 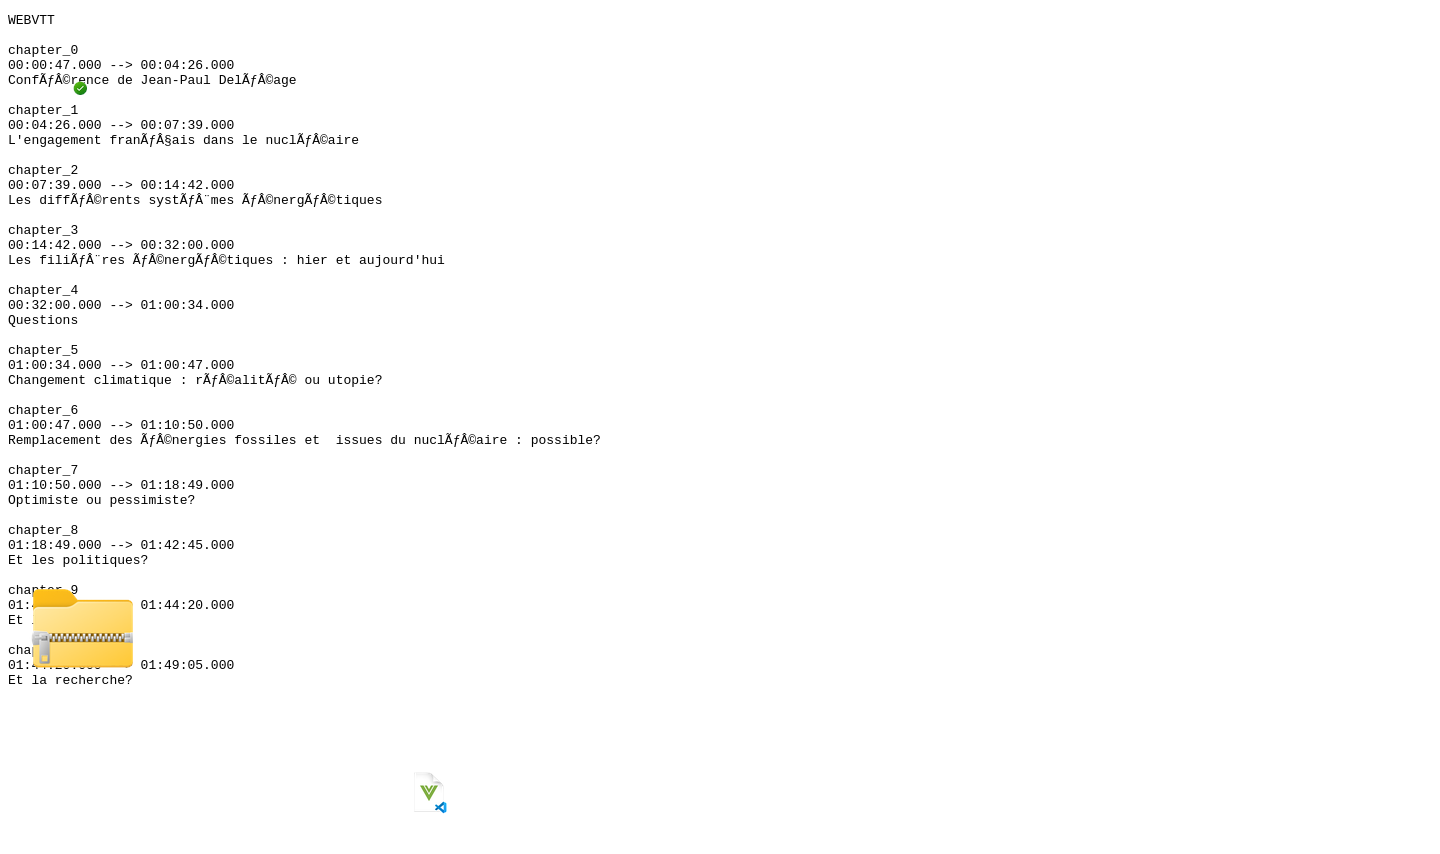 What do you see at coordinates (73, 81) in the screenshot?
I see `indicates a successfully completed action` at bounding box center [73, 81].